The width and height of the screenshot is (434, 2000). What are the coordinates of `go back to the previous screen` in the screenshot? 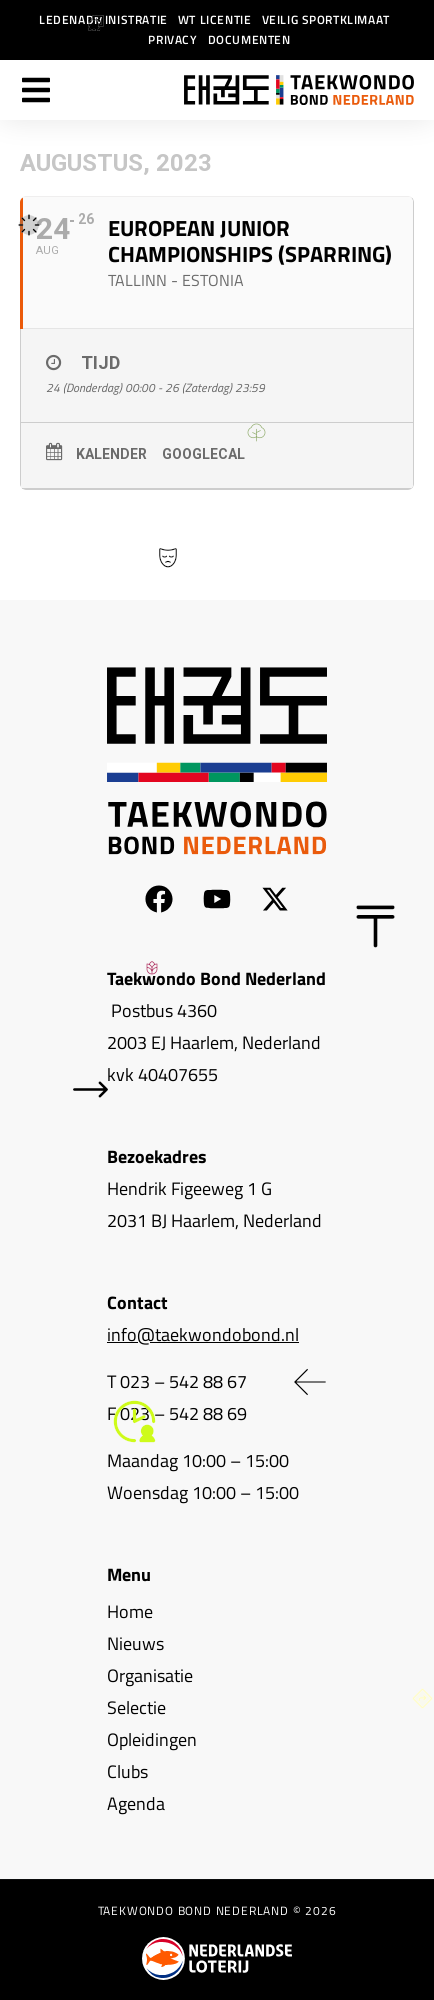 It's located at (310, 1382).